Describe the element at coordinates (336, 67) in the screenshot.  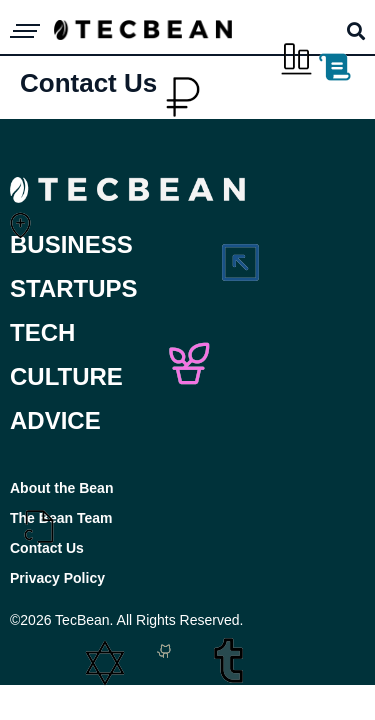
I see `view terms and conditions or legal documents` at that location.